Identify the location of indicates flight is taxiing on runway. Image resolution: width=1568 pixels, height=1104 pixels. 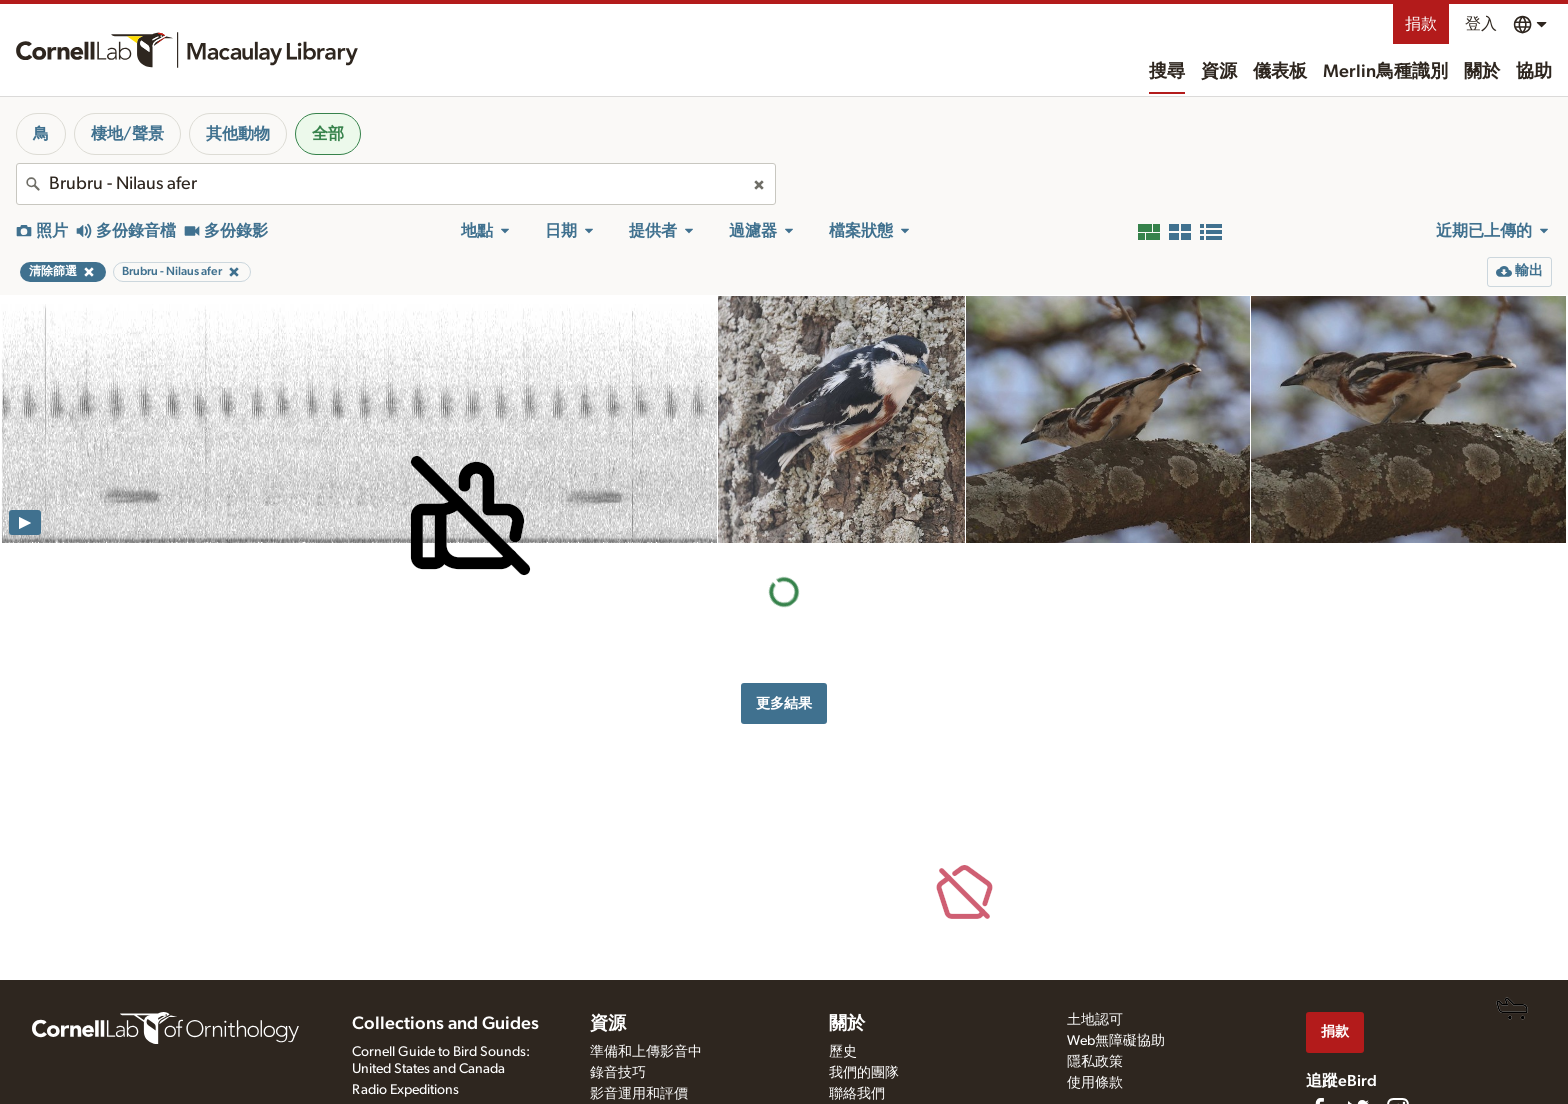
(1512, 1008).